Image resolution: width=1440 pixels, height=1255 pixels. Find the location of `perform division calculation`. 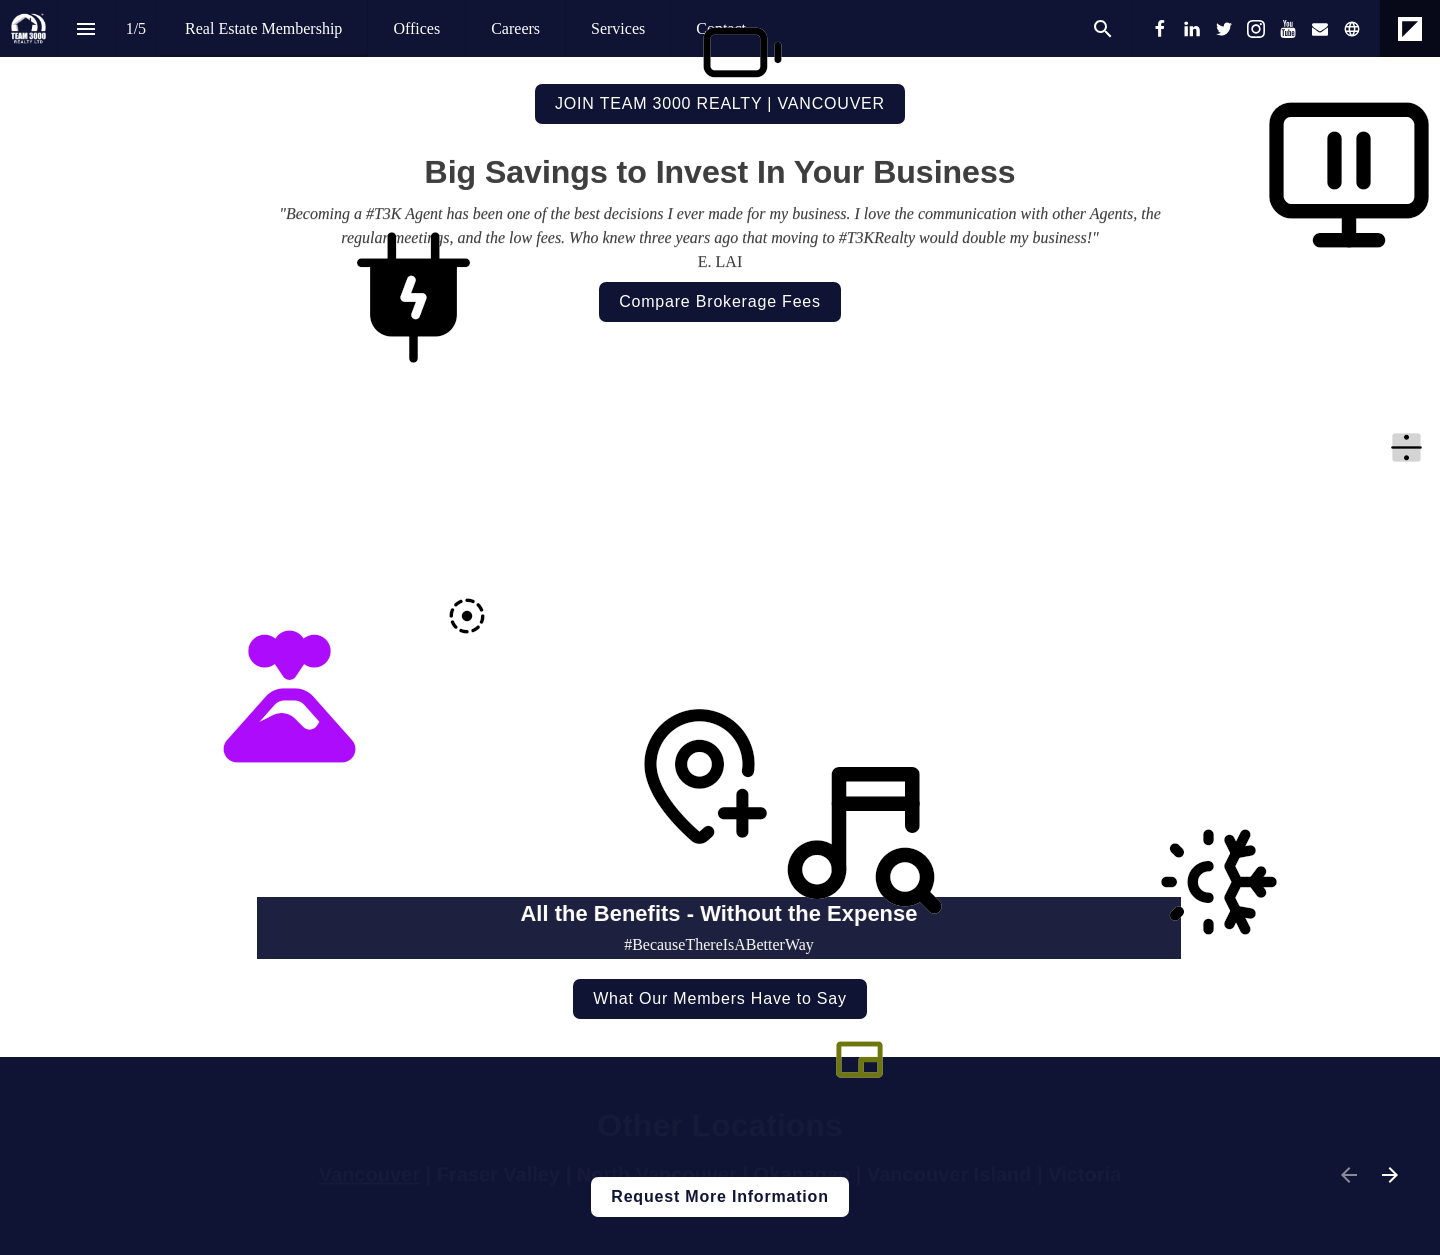

perform division calculation is located at coordinates (1406, 447).